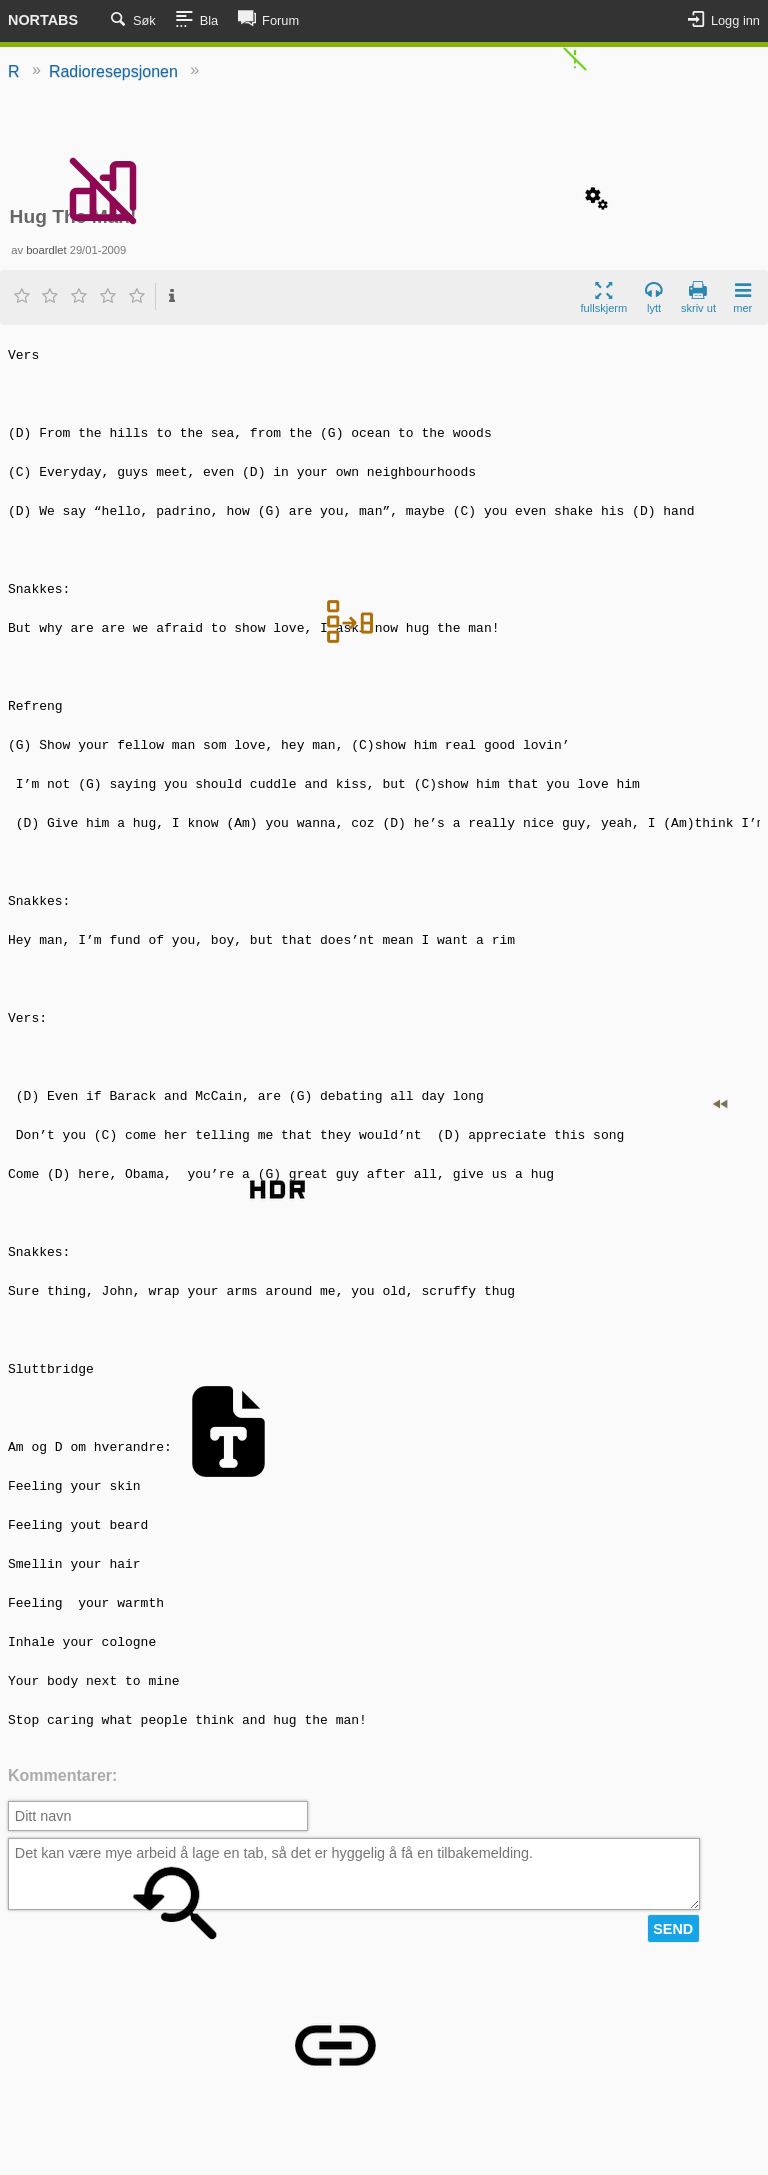  I want to click on enable HDR mode for photos, so click(277, 1189).